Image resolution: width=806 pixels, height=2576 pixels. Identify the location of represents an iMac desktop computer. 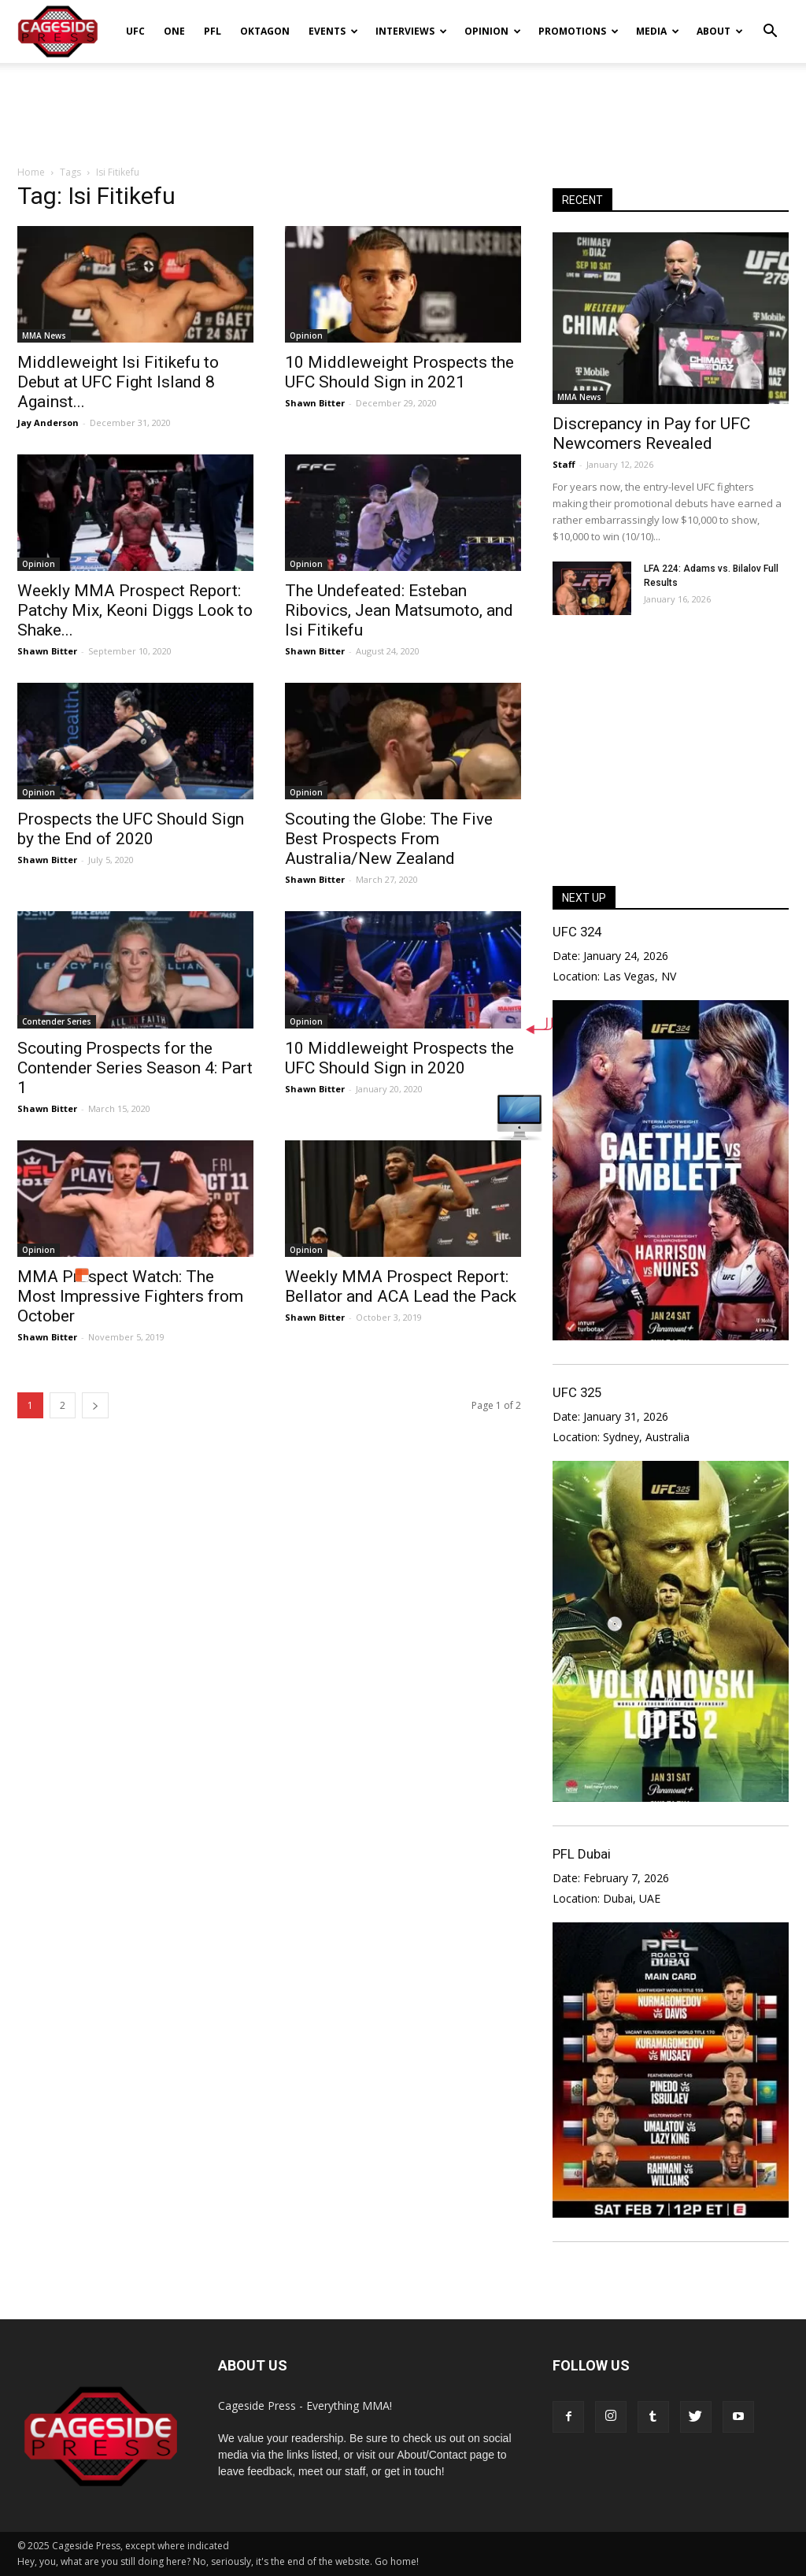
(519, 1108).